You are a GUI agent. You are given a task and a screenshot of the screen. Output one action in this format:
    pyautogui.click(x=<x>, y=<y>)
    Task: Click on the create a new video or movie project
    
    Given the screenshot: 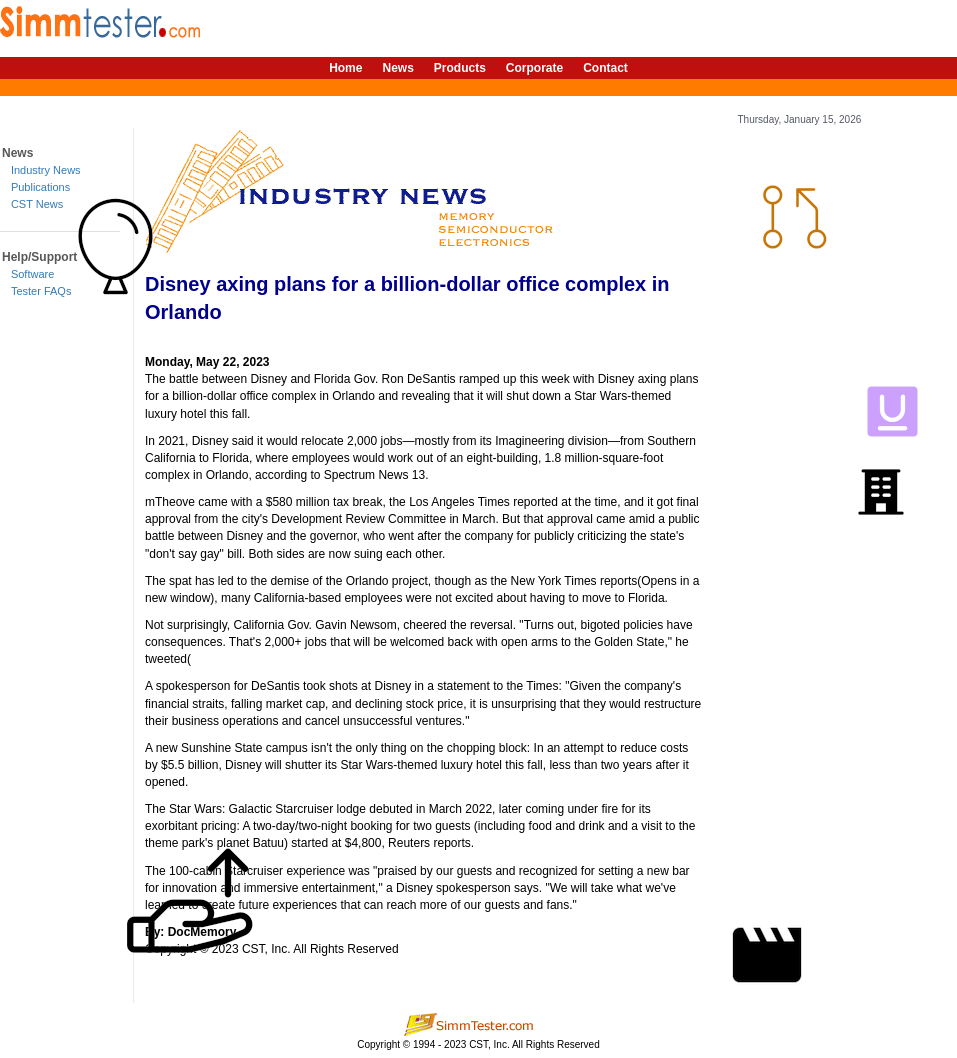 What is the action you would take?
    pyautogui.click(x=767, y=955)
    